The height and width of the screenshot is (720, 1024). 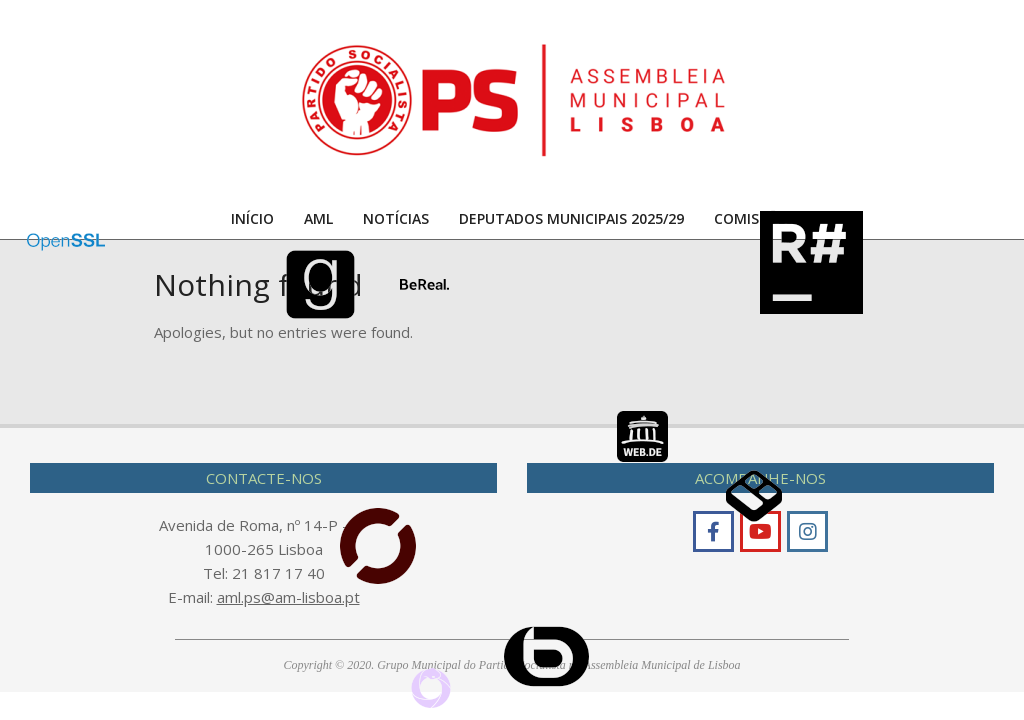 What do you see at coordinates (811, 262) in the screenshot?
I see `JetBrains ReSharper application logo` at bounding box center [811, 262].